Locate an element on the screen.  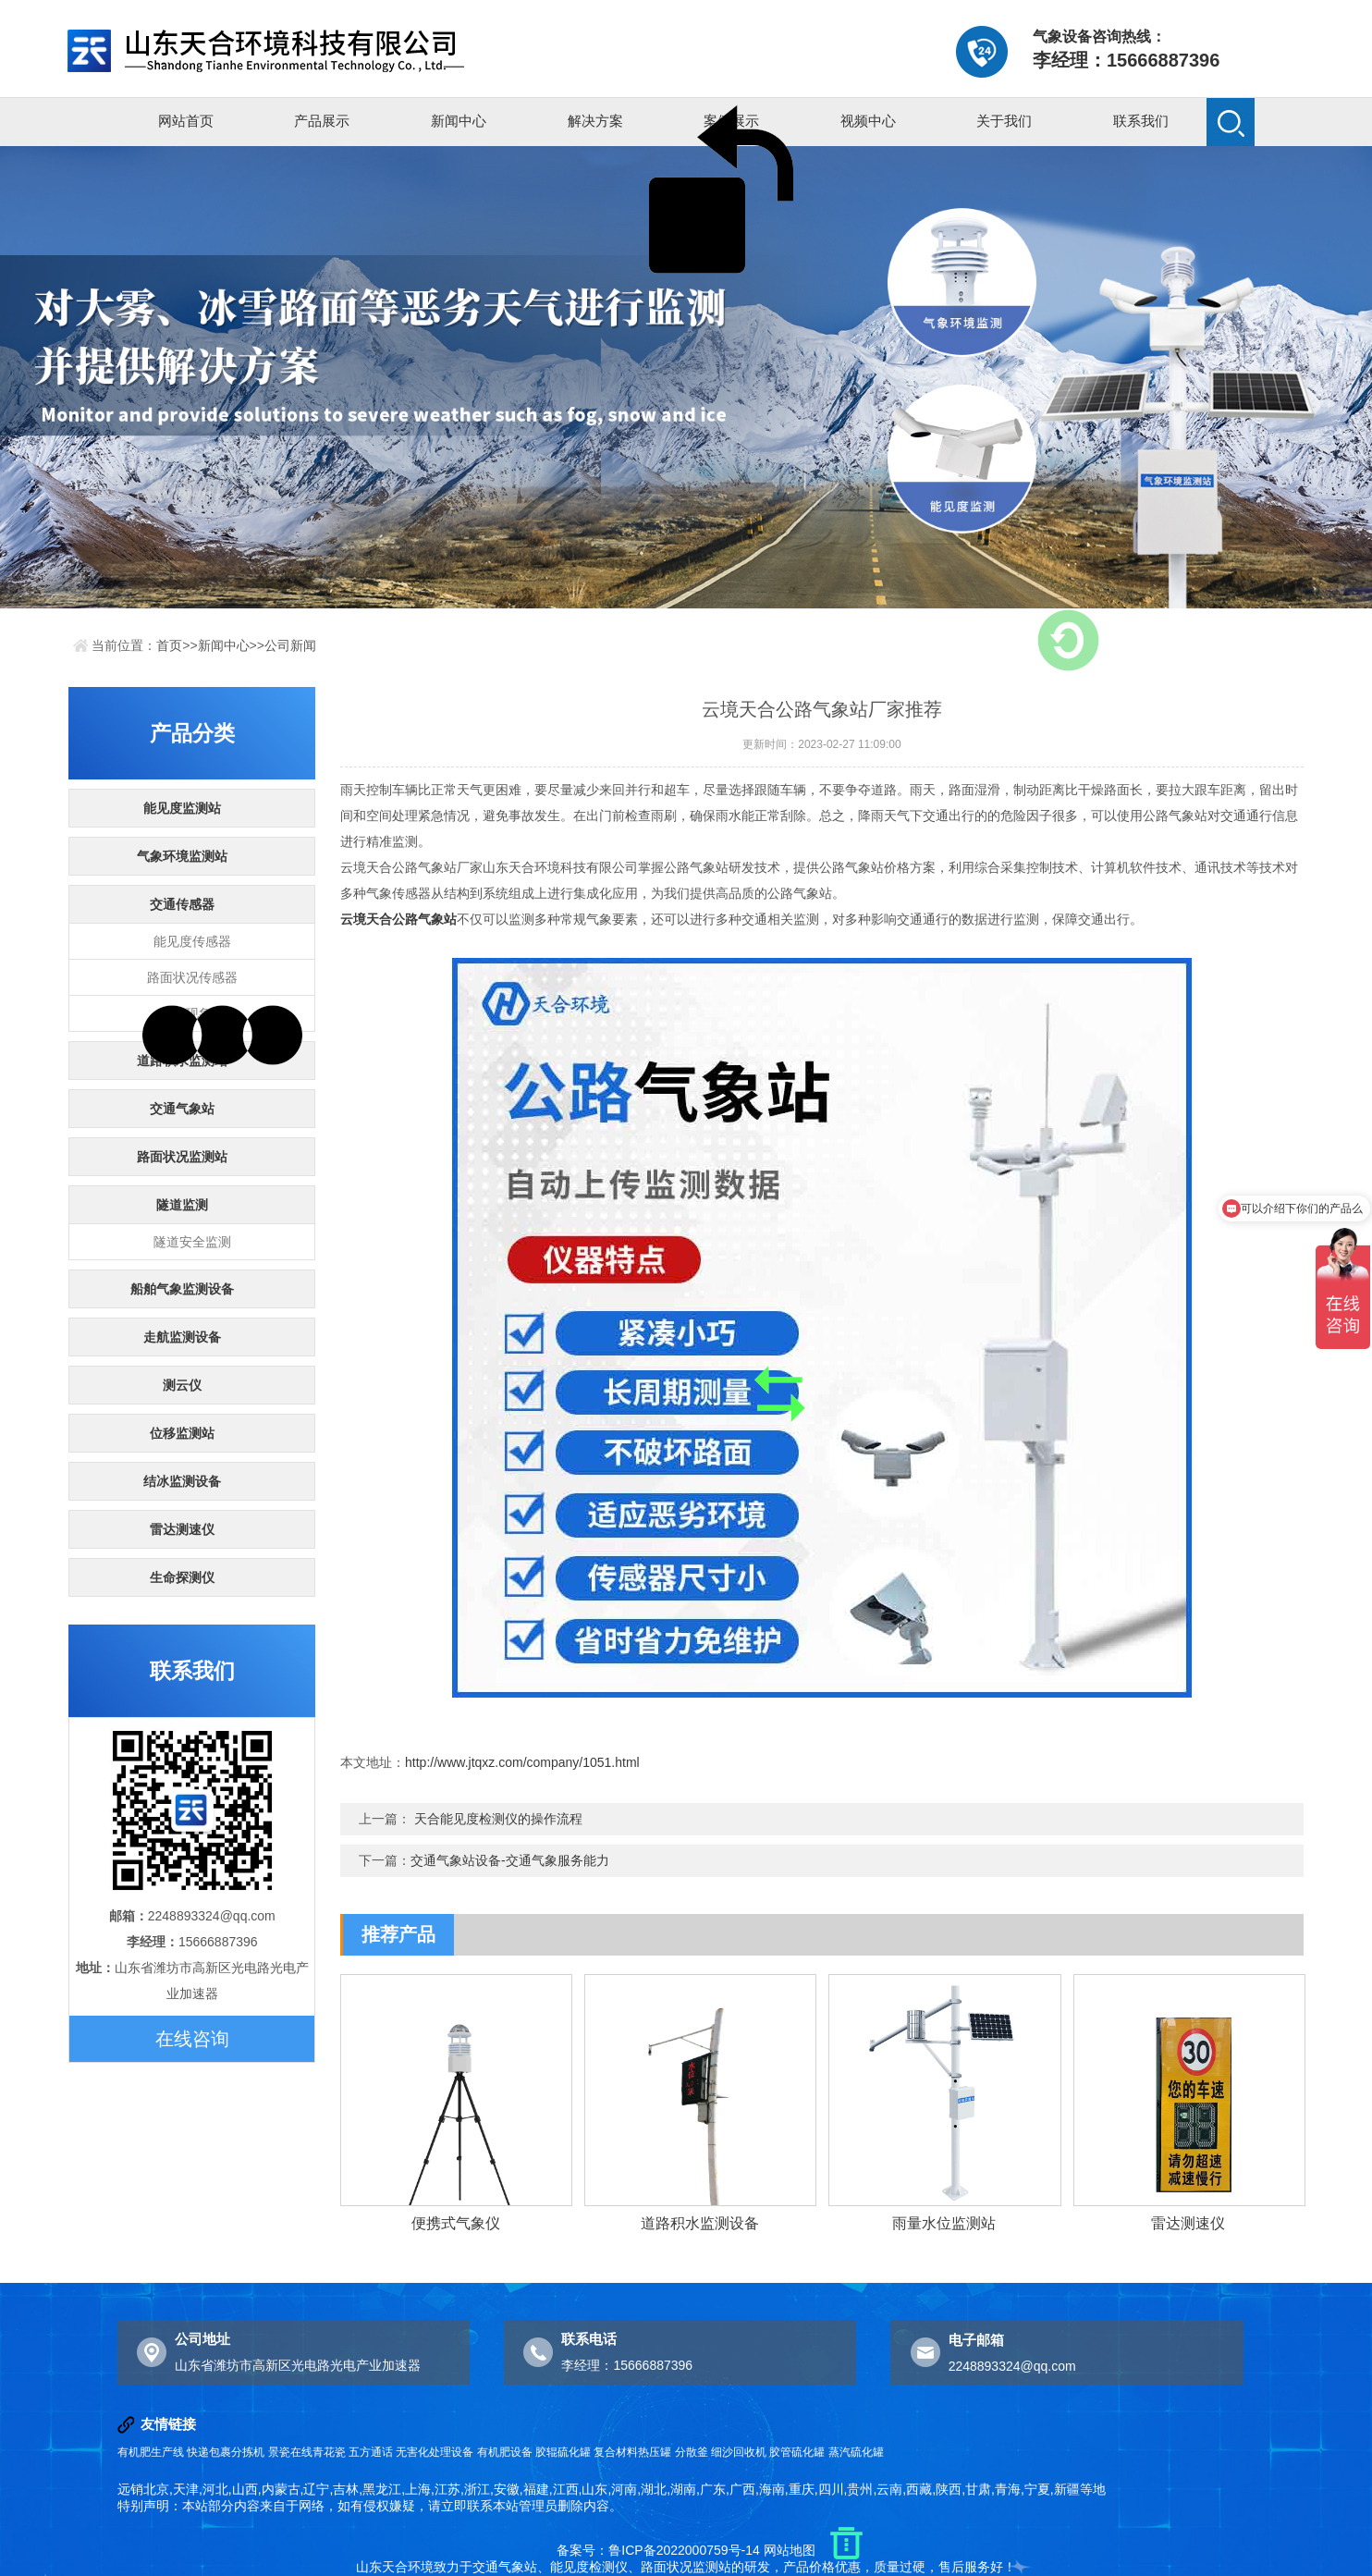
delete selected item is located at coordinates (846, 2543).